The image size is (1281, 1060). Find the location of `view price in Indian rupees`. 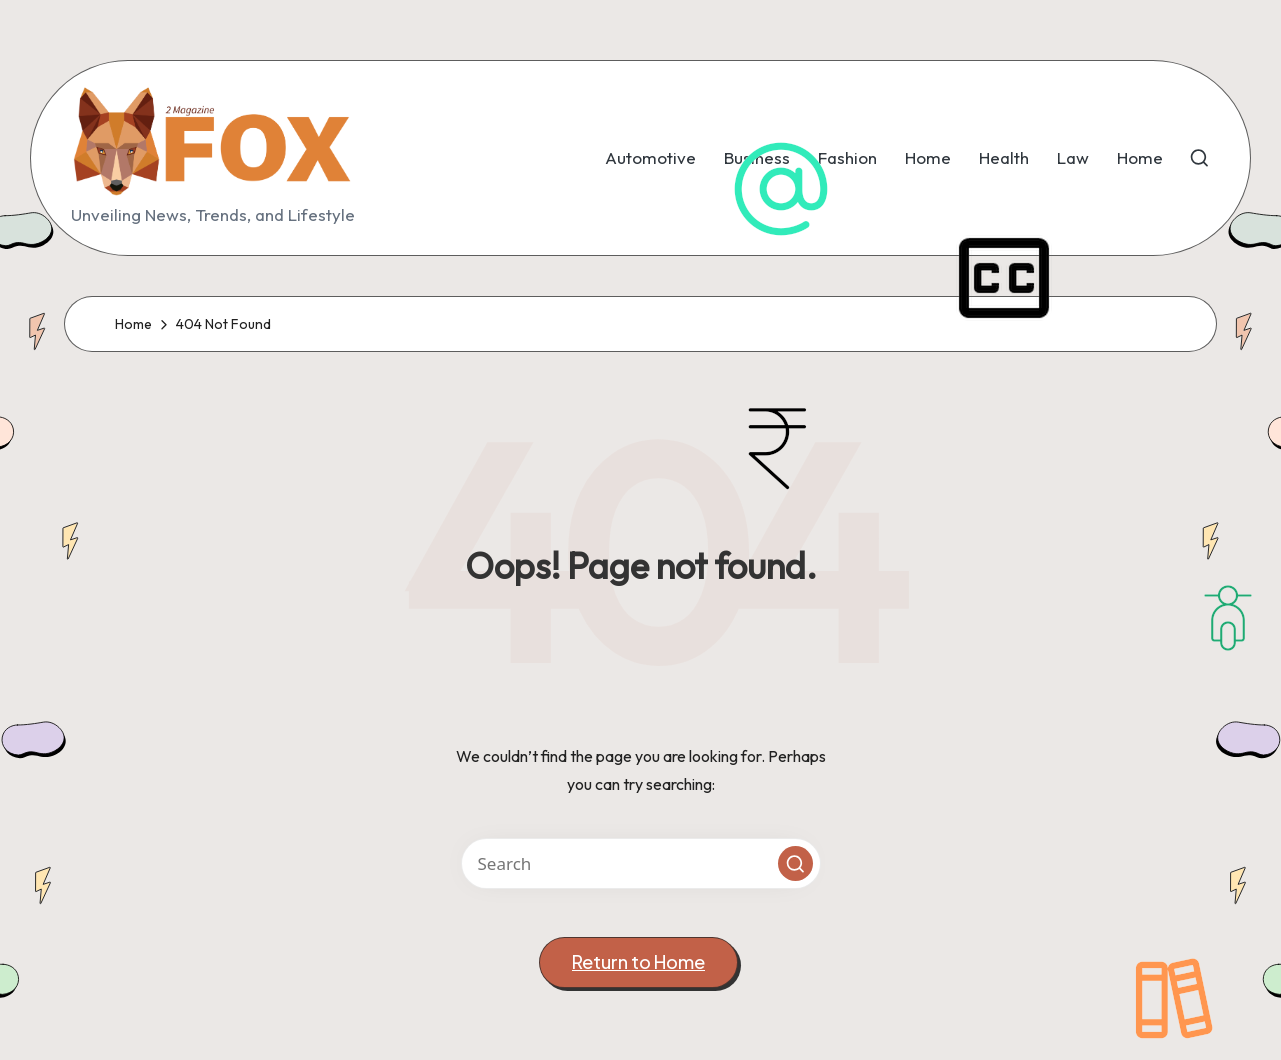

view price in Indian rupees is located at coordinates (774, 447).